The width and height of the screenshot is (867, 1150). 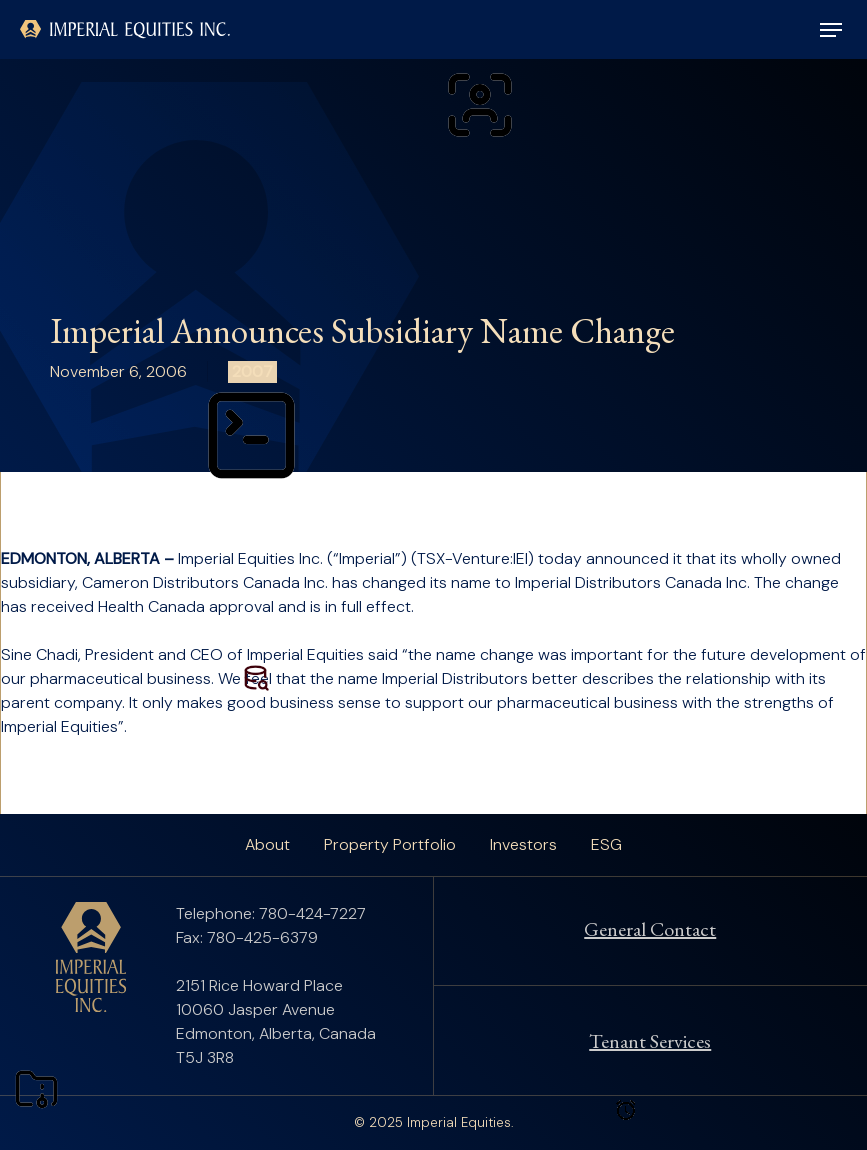 I want to click on scan or verify user identity, so click(x=480, y=105).